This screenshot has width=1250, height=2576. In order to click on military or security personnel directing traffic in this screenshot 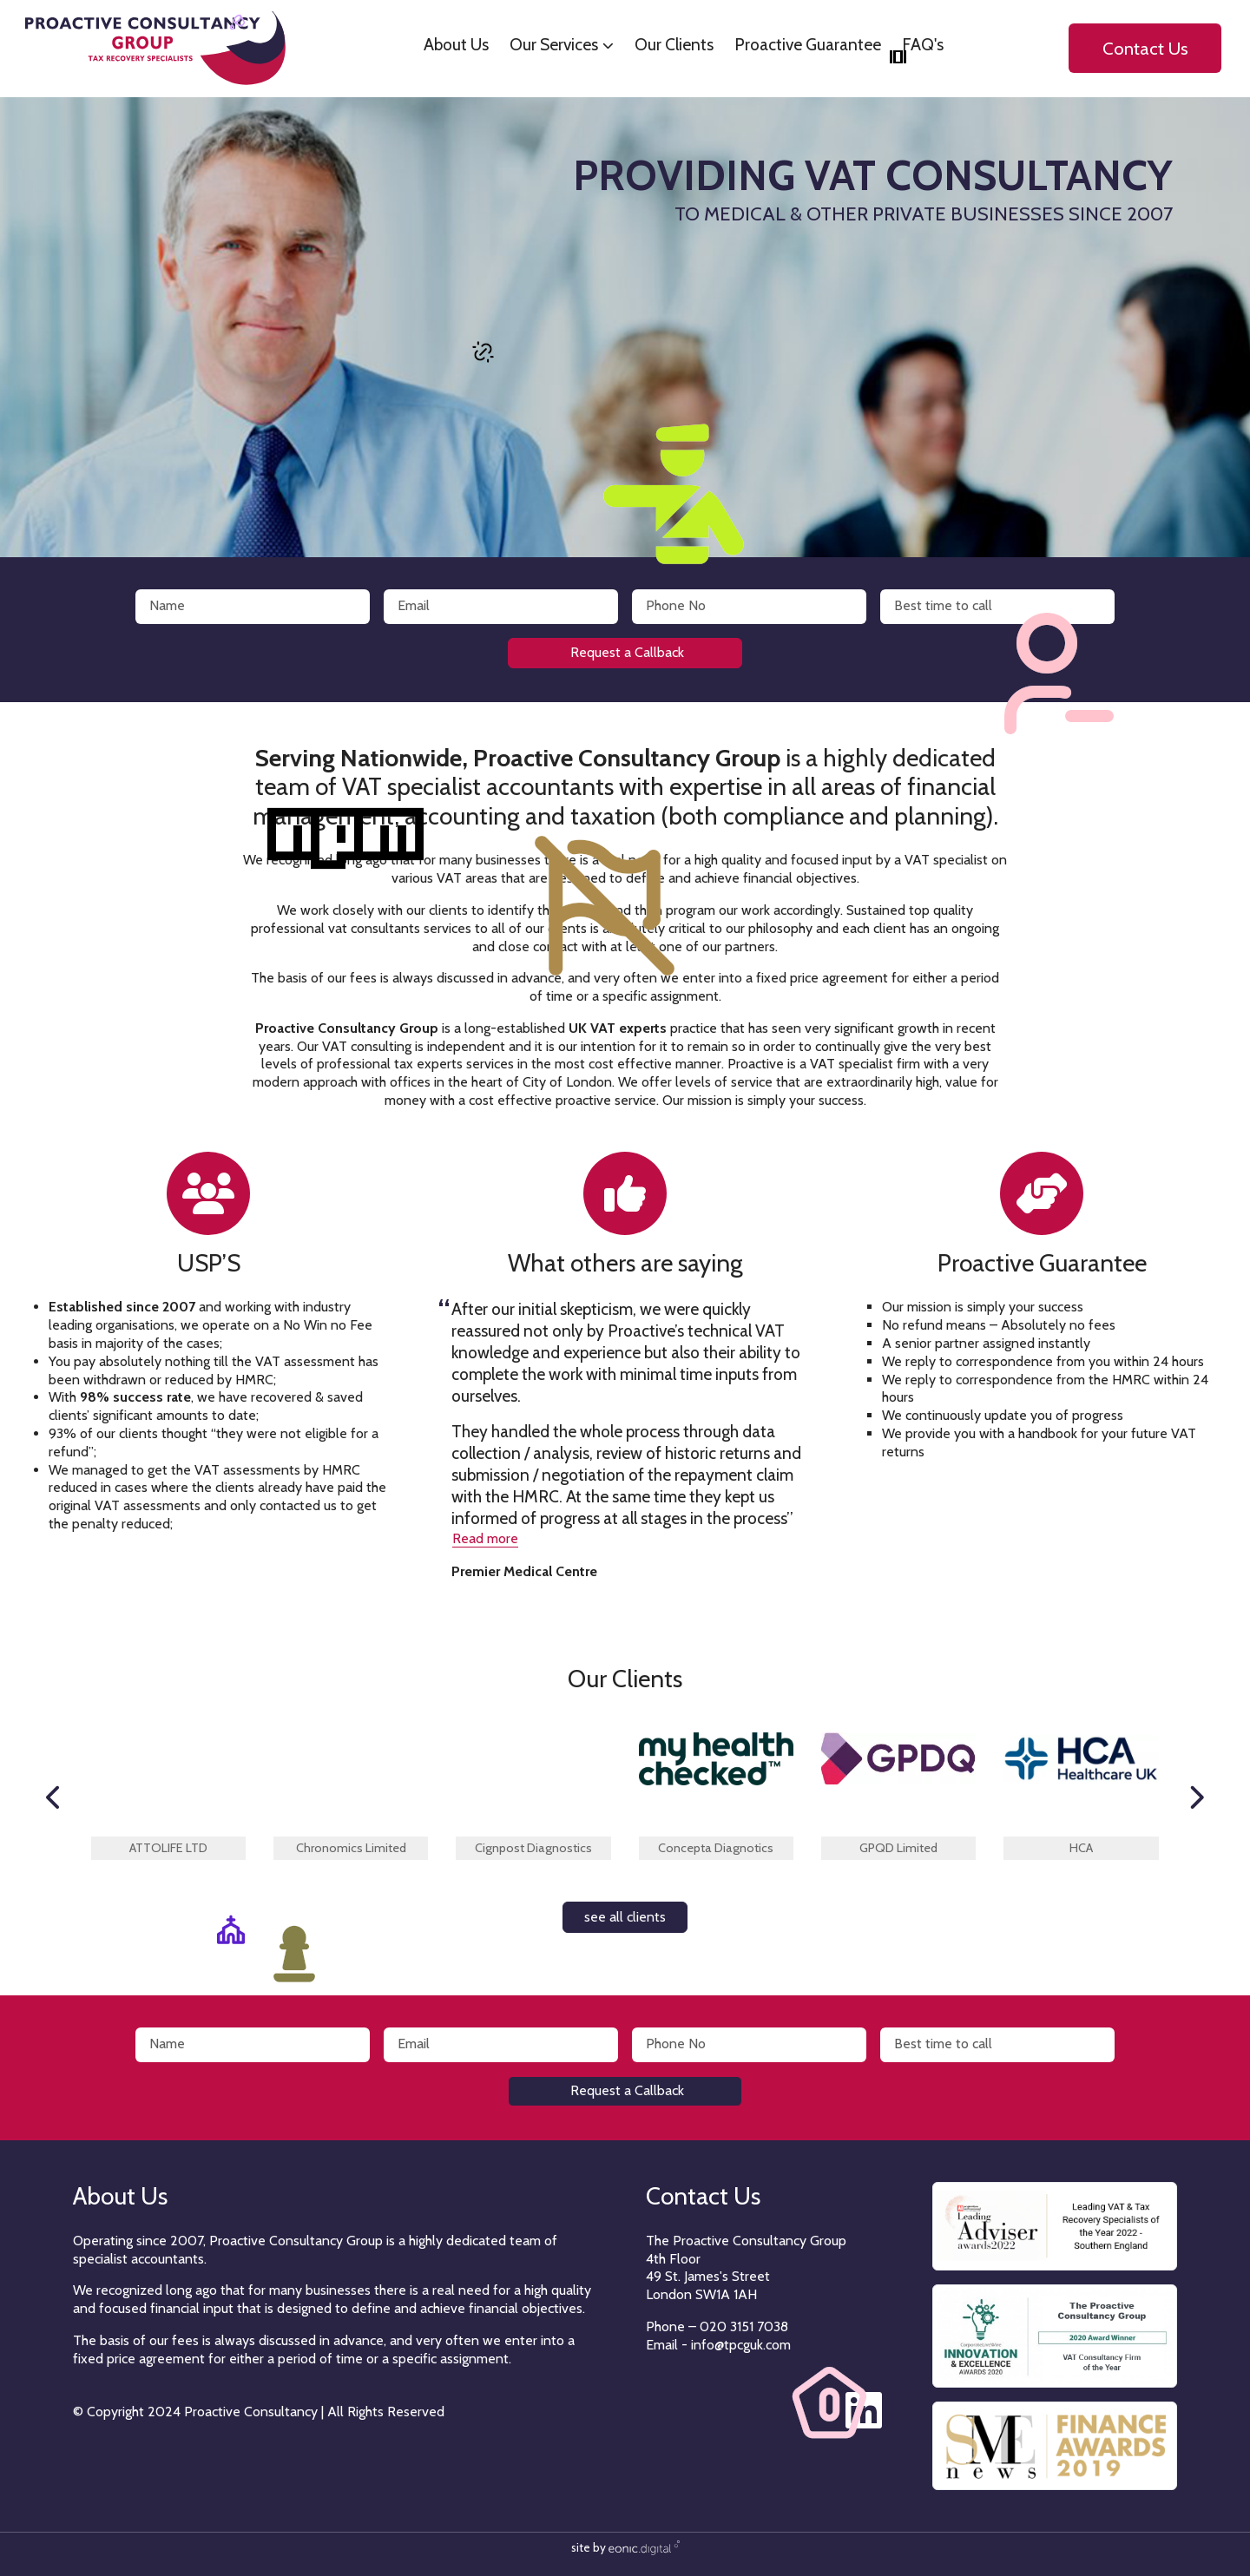, I will do `click(674, 494)`.